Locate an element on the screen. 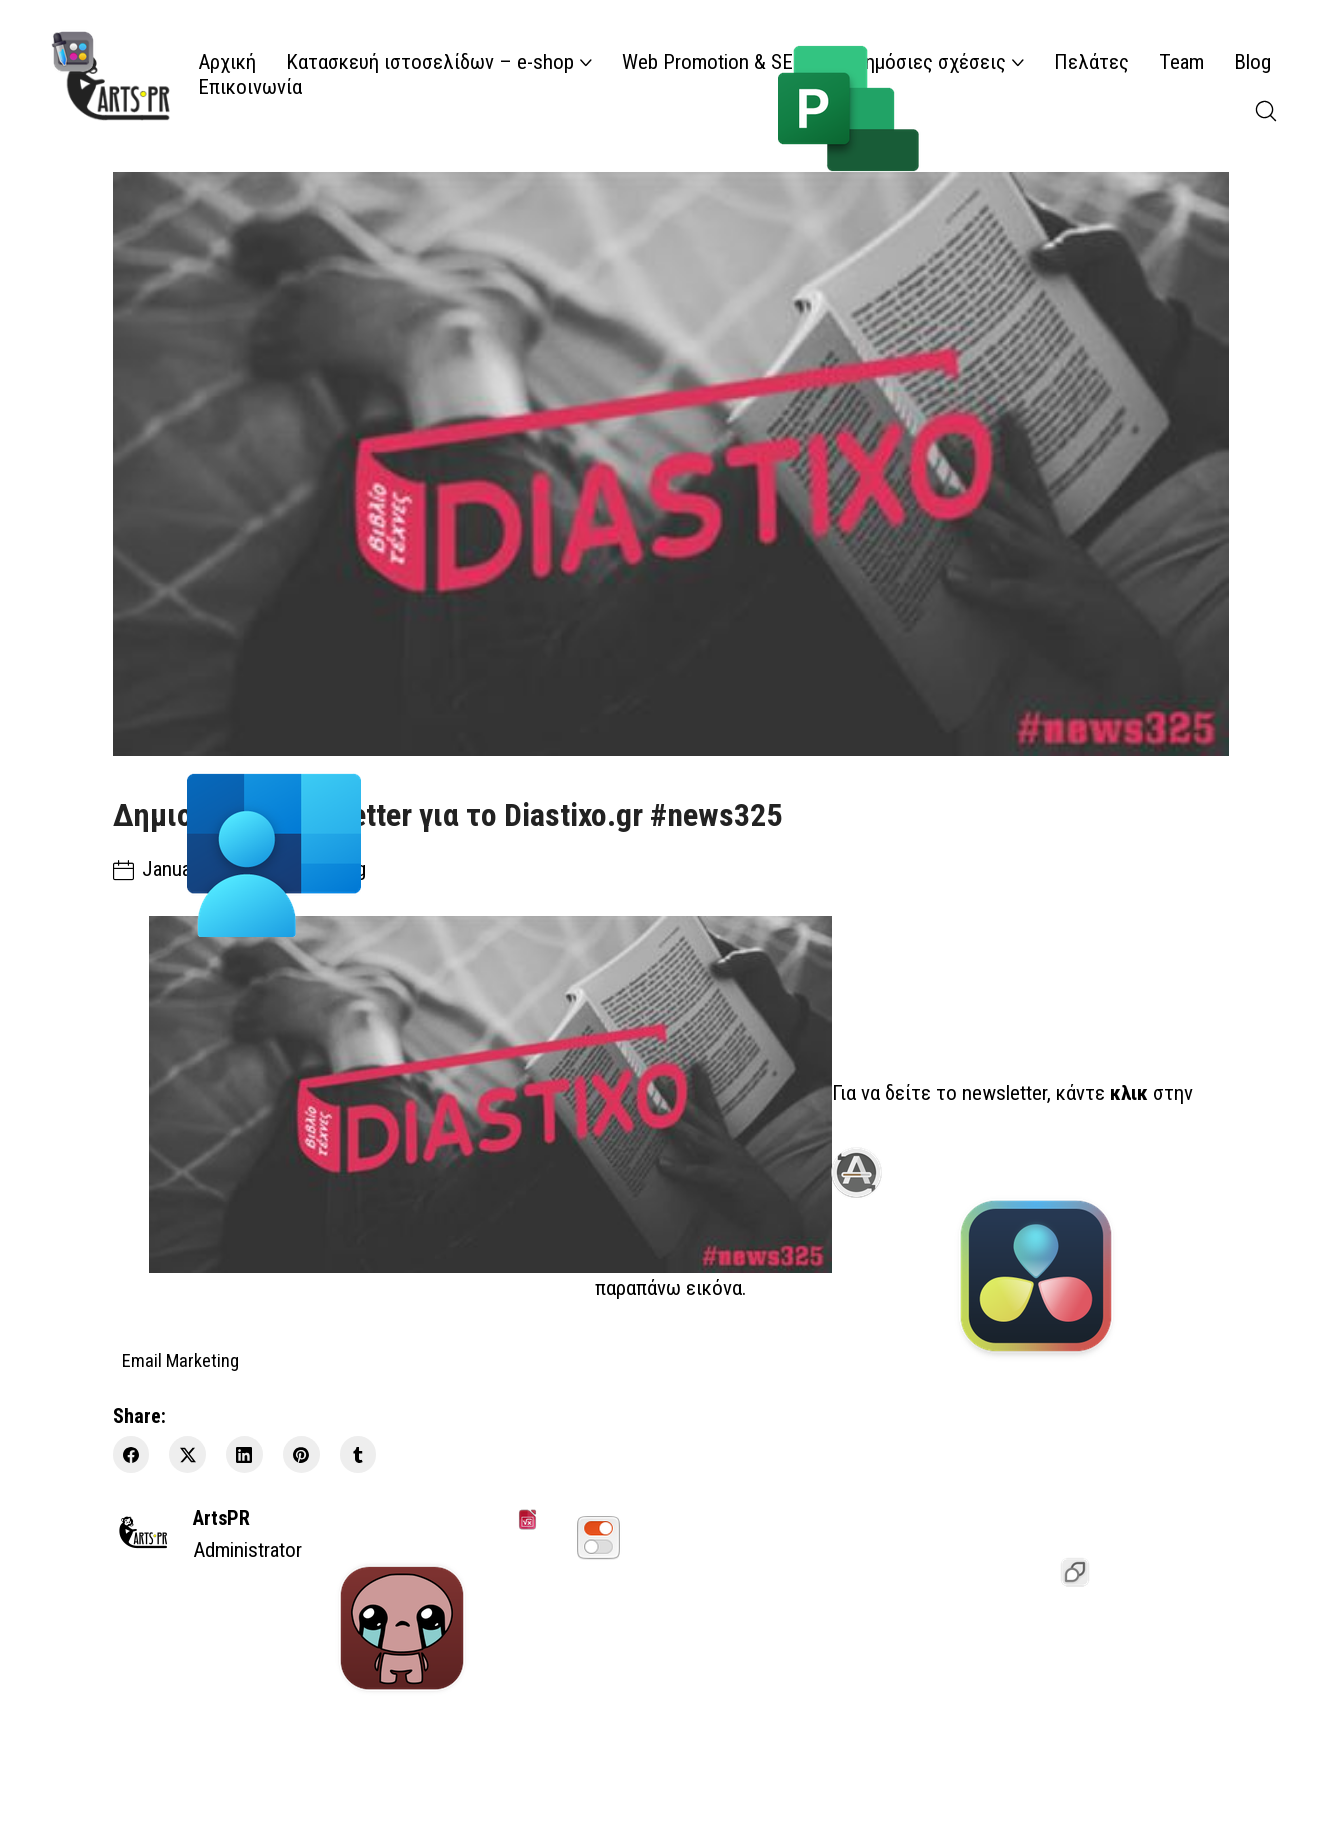 This screenshot has height=1836, width=1341. launch the binding of isaac: rebirth game is located at coordinates (402, 1626).